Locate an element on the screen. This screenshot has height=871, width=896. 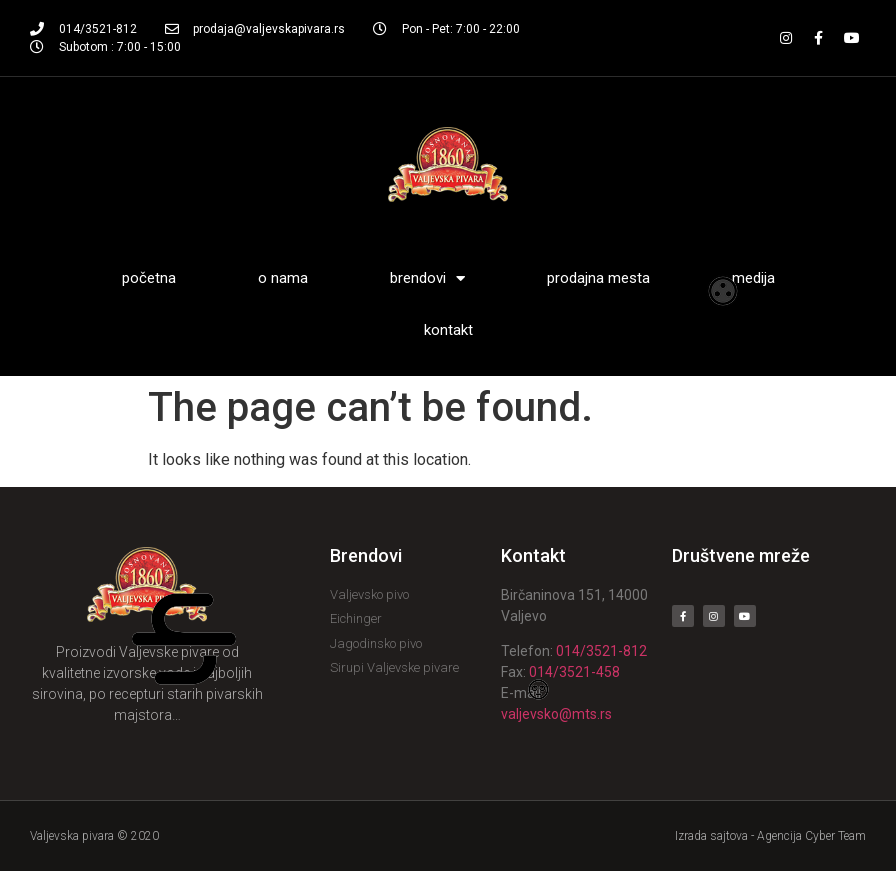
express annoyance or exasperation in a message is located at coordinates (538, 689).